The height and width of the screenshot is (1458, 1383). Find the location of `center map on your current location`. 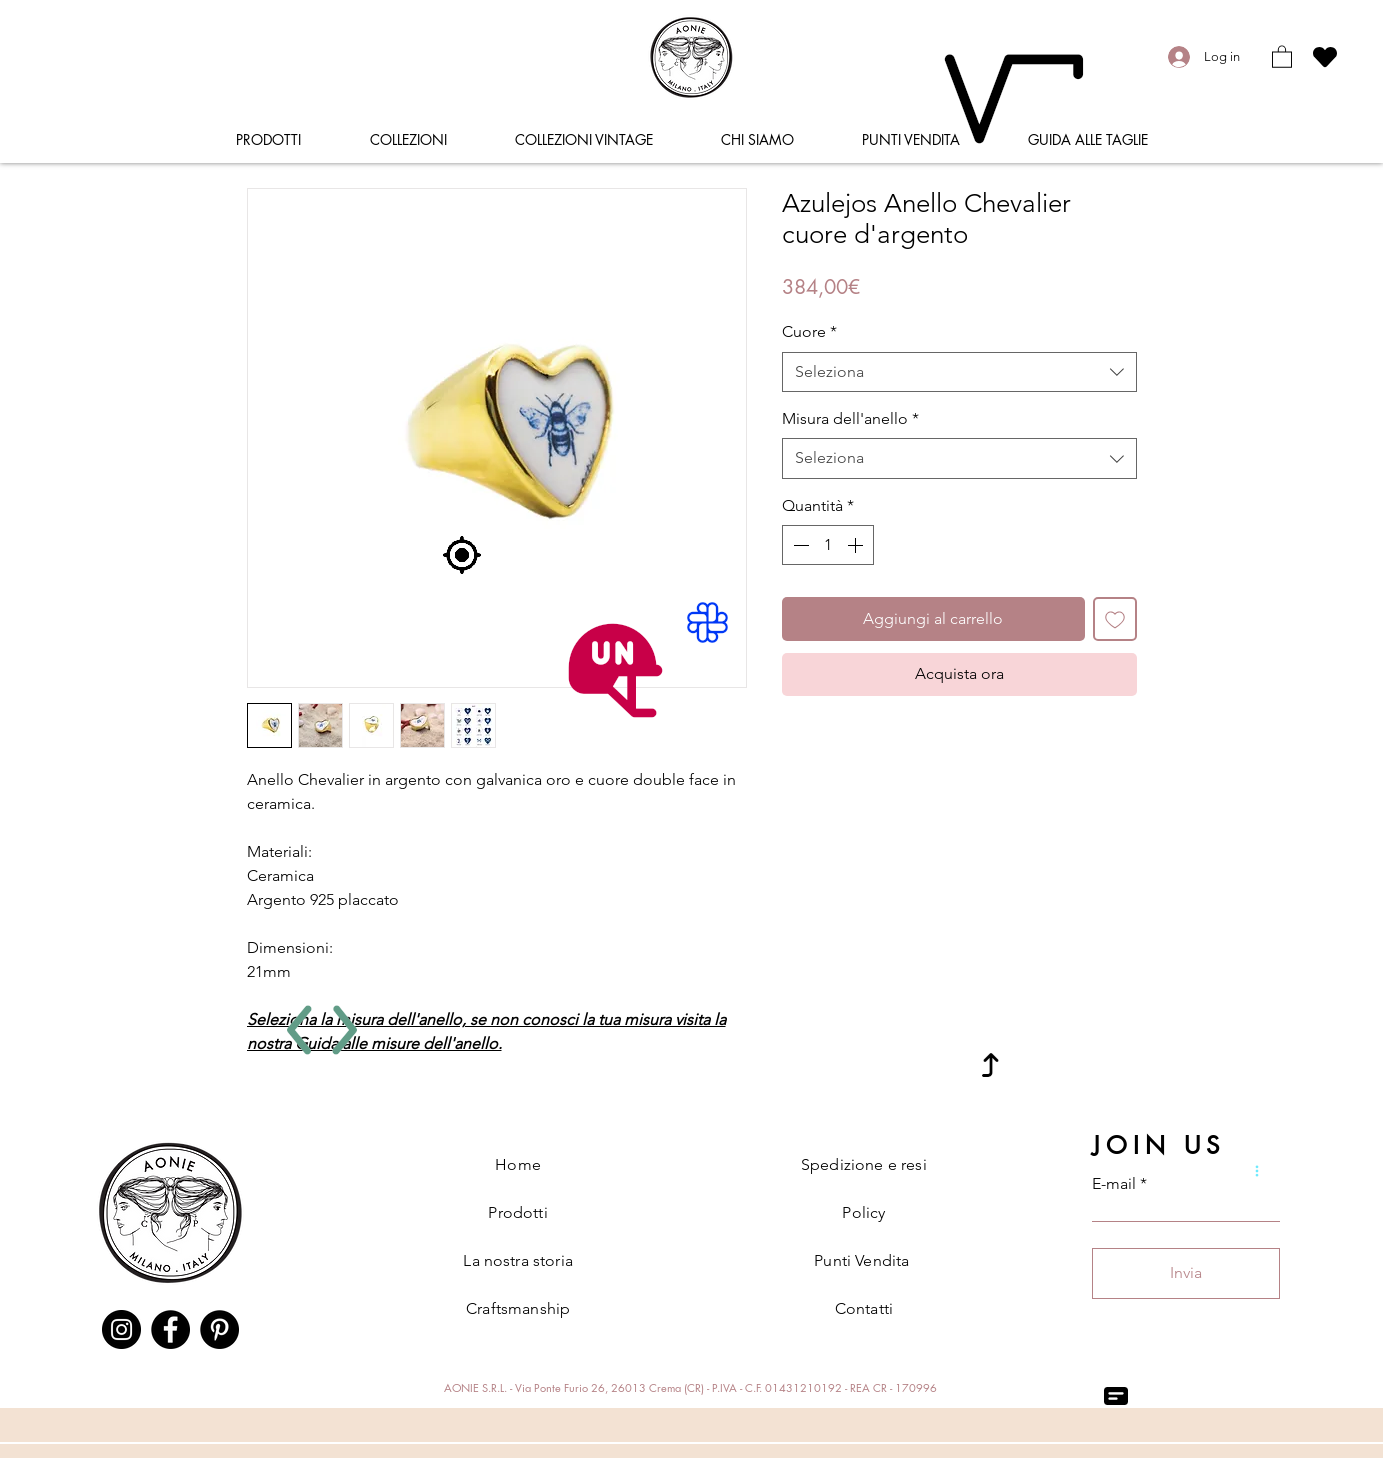

center map on your current location is located at coordinates (462, 555).